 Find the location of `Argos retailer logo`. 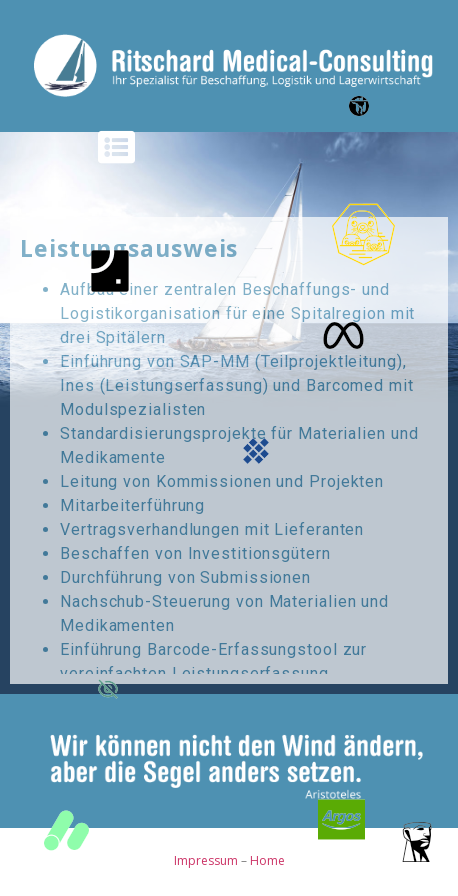

Argos retailer logo is located at coordinates (341, 819).